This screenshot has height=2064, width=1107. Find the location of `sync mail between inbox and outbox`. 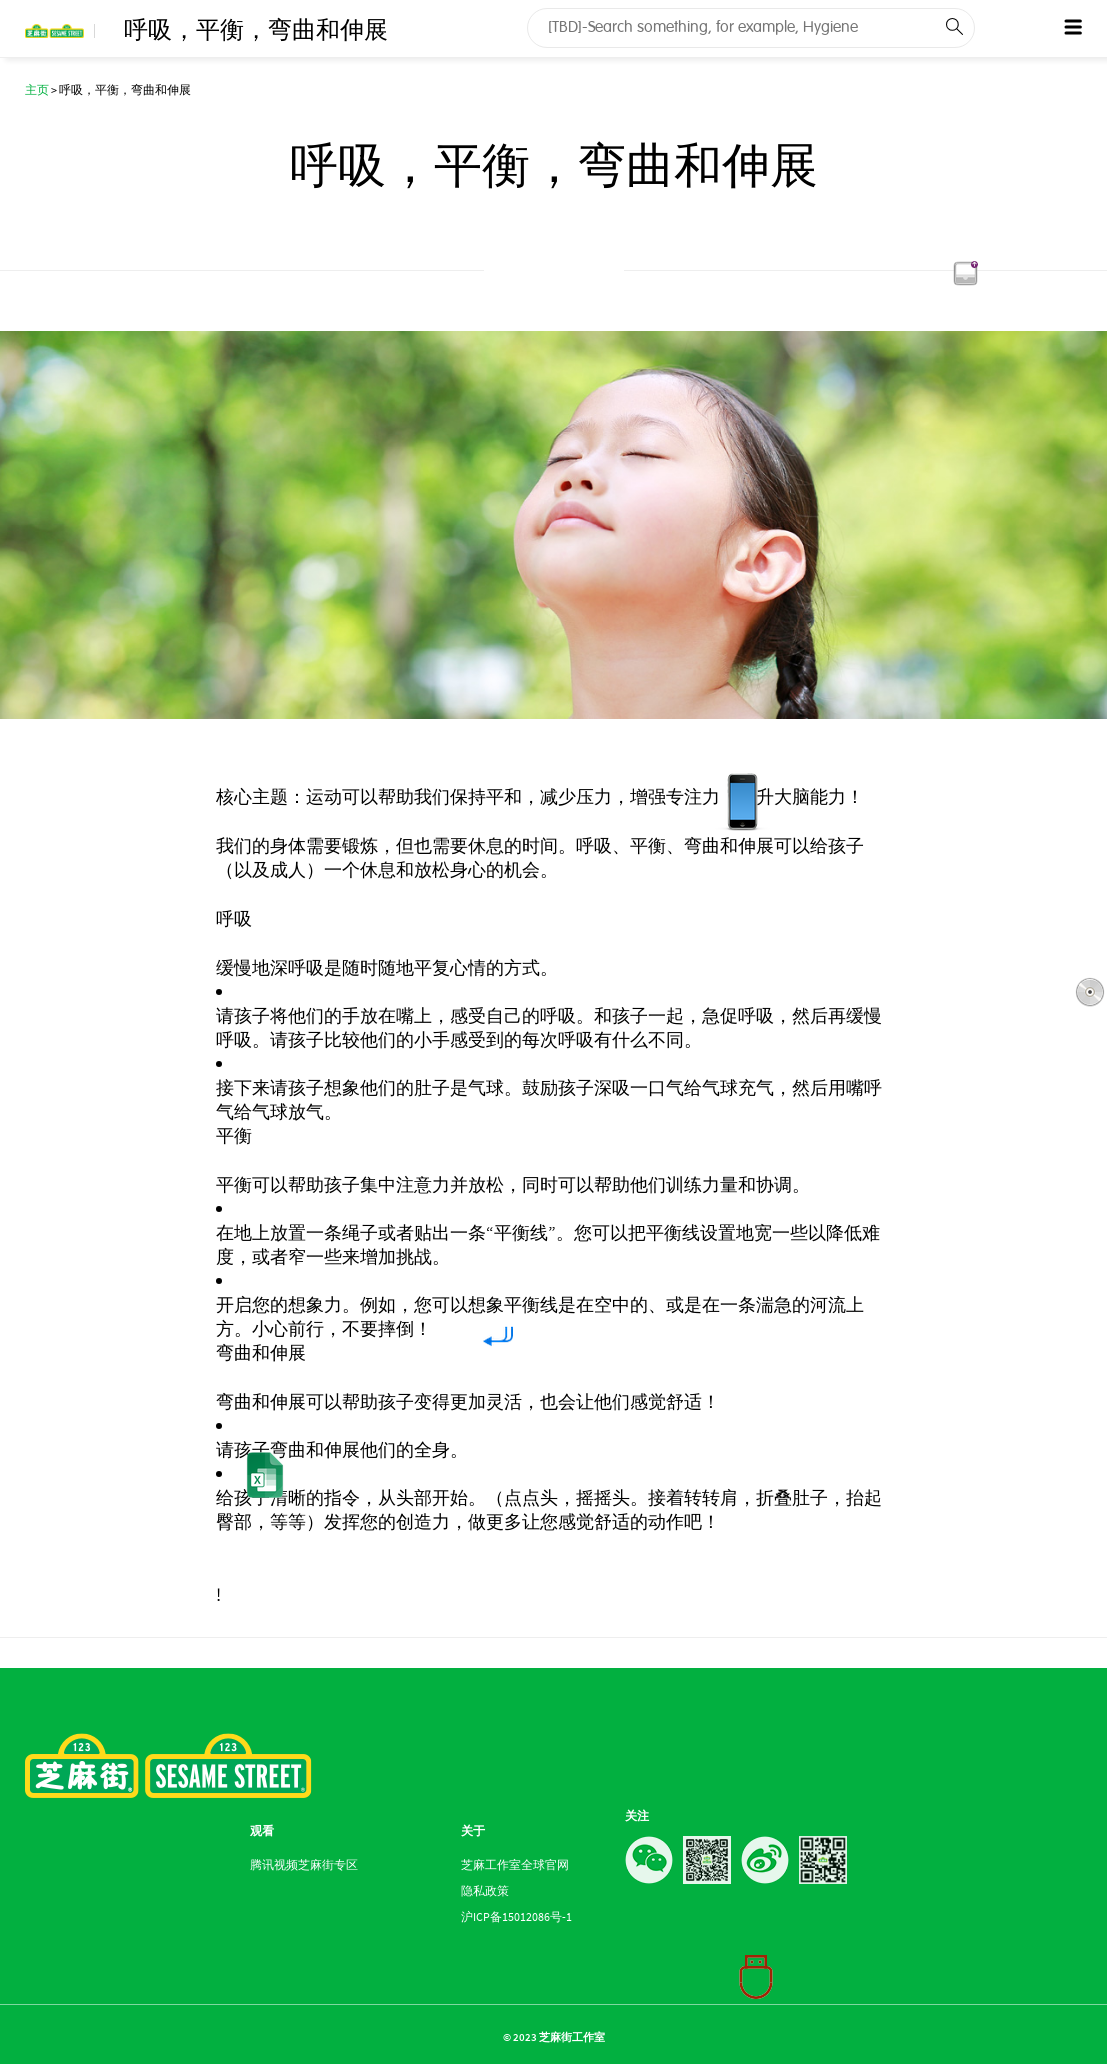

sync mail between inbox and outbox is located at coordinates (965, 273).